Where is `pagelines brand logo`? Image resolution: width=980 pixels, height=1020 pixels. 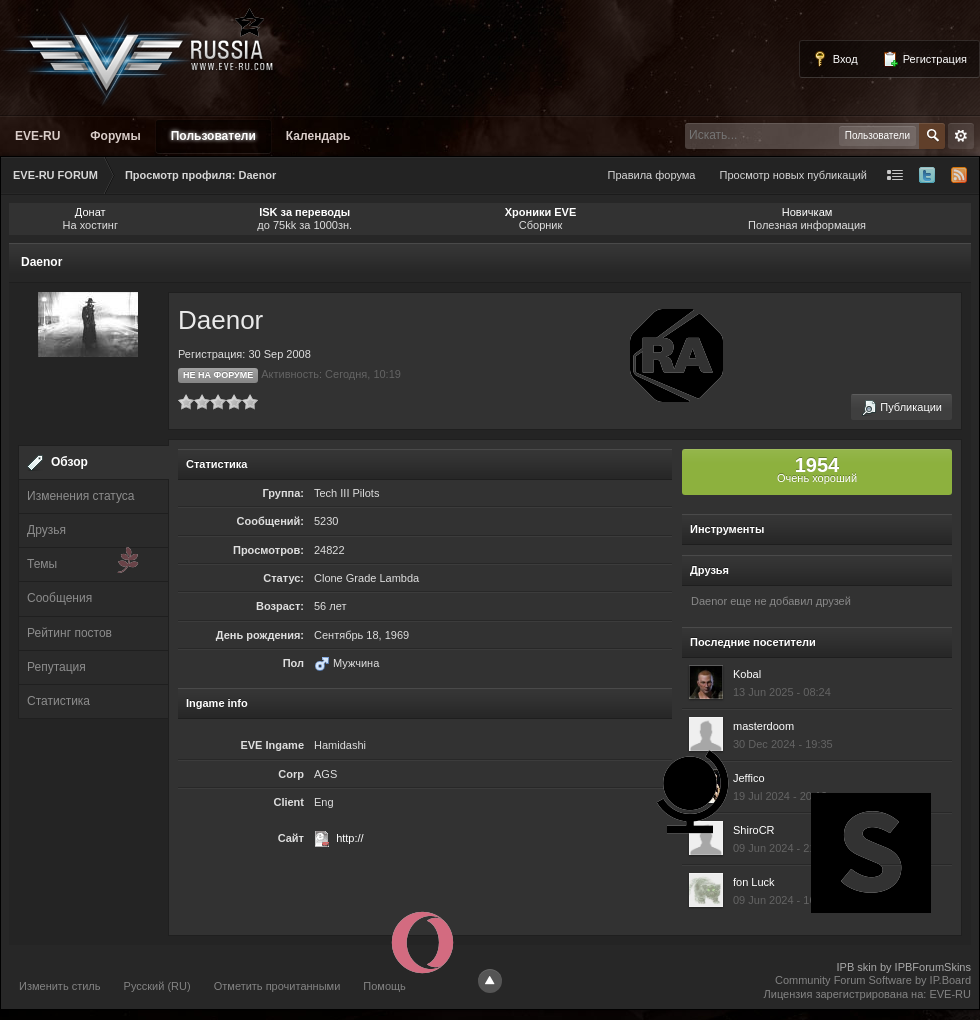
pagelines brand logo is located at coordinates (128, 560).